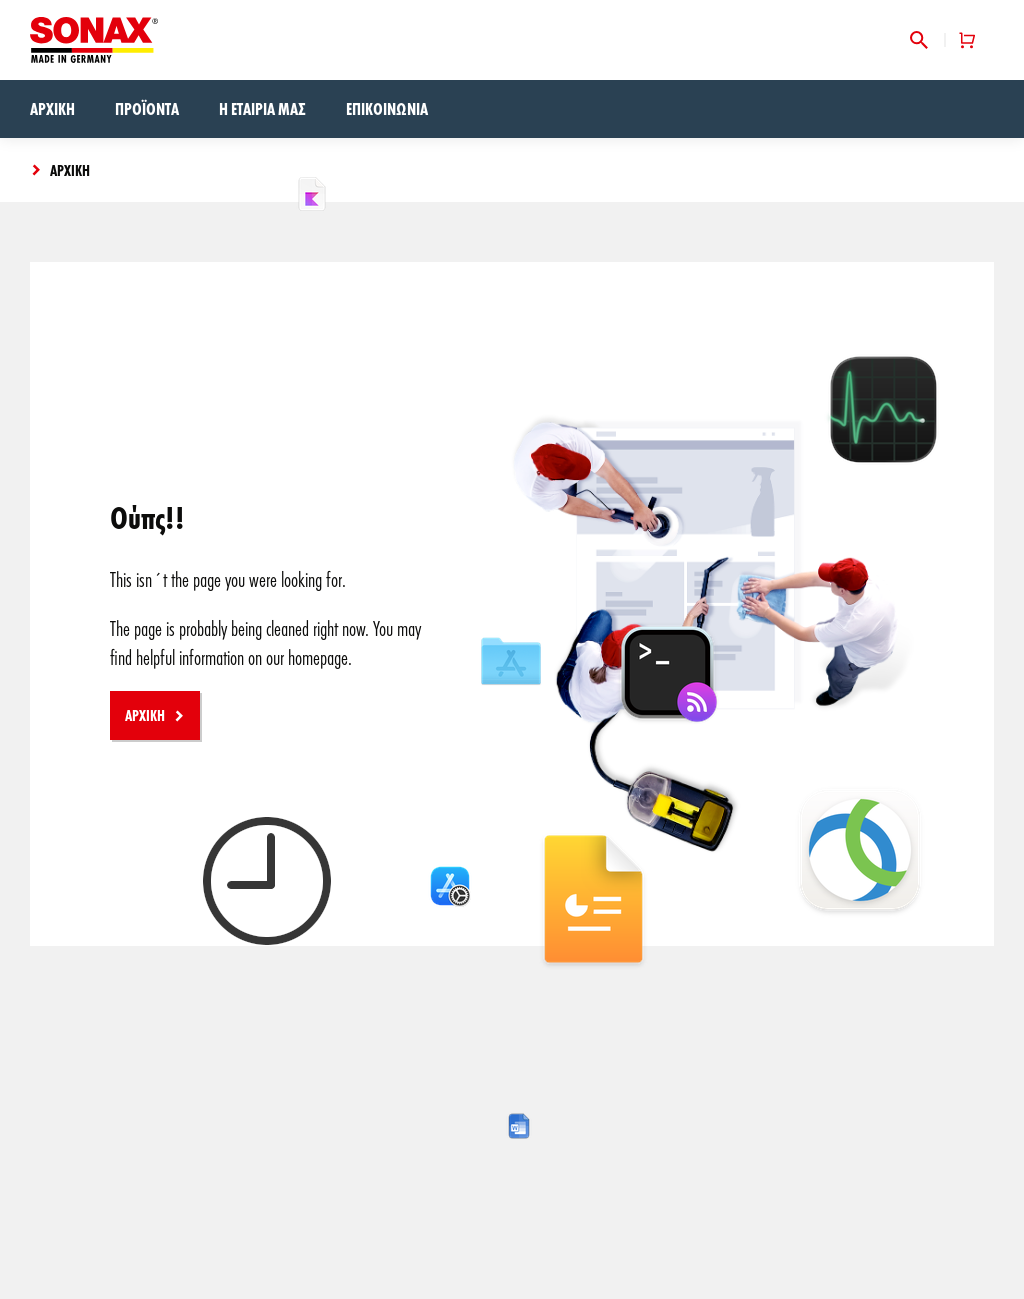 The width and height of the screenshot is (1024, 1299). Describe the element at coordinates (519, 1126) in the screenshot. I see `open a Microsoft Word document` at that location.